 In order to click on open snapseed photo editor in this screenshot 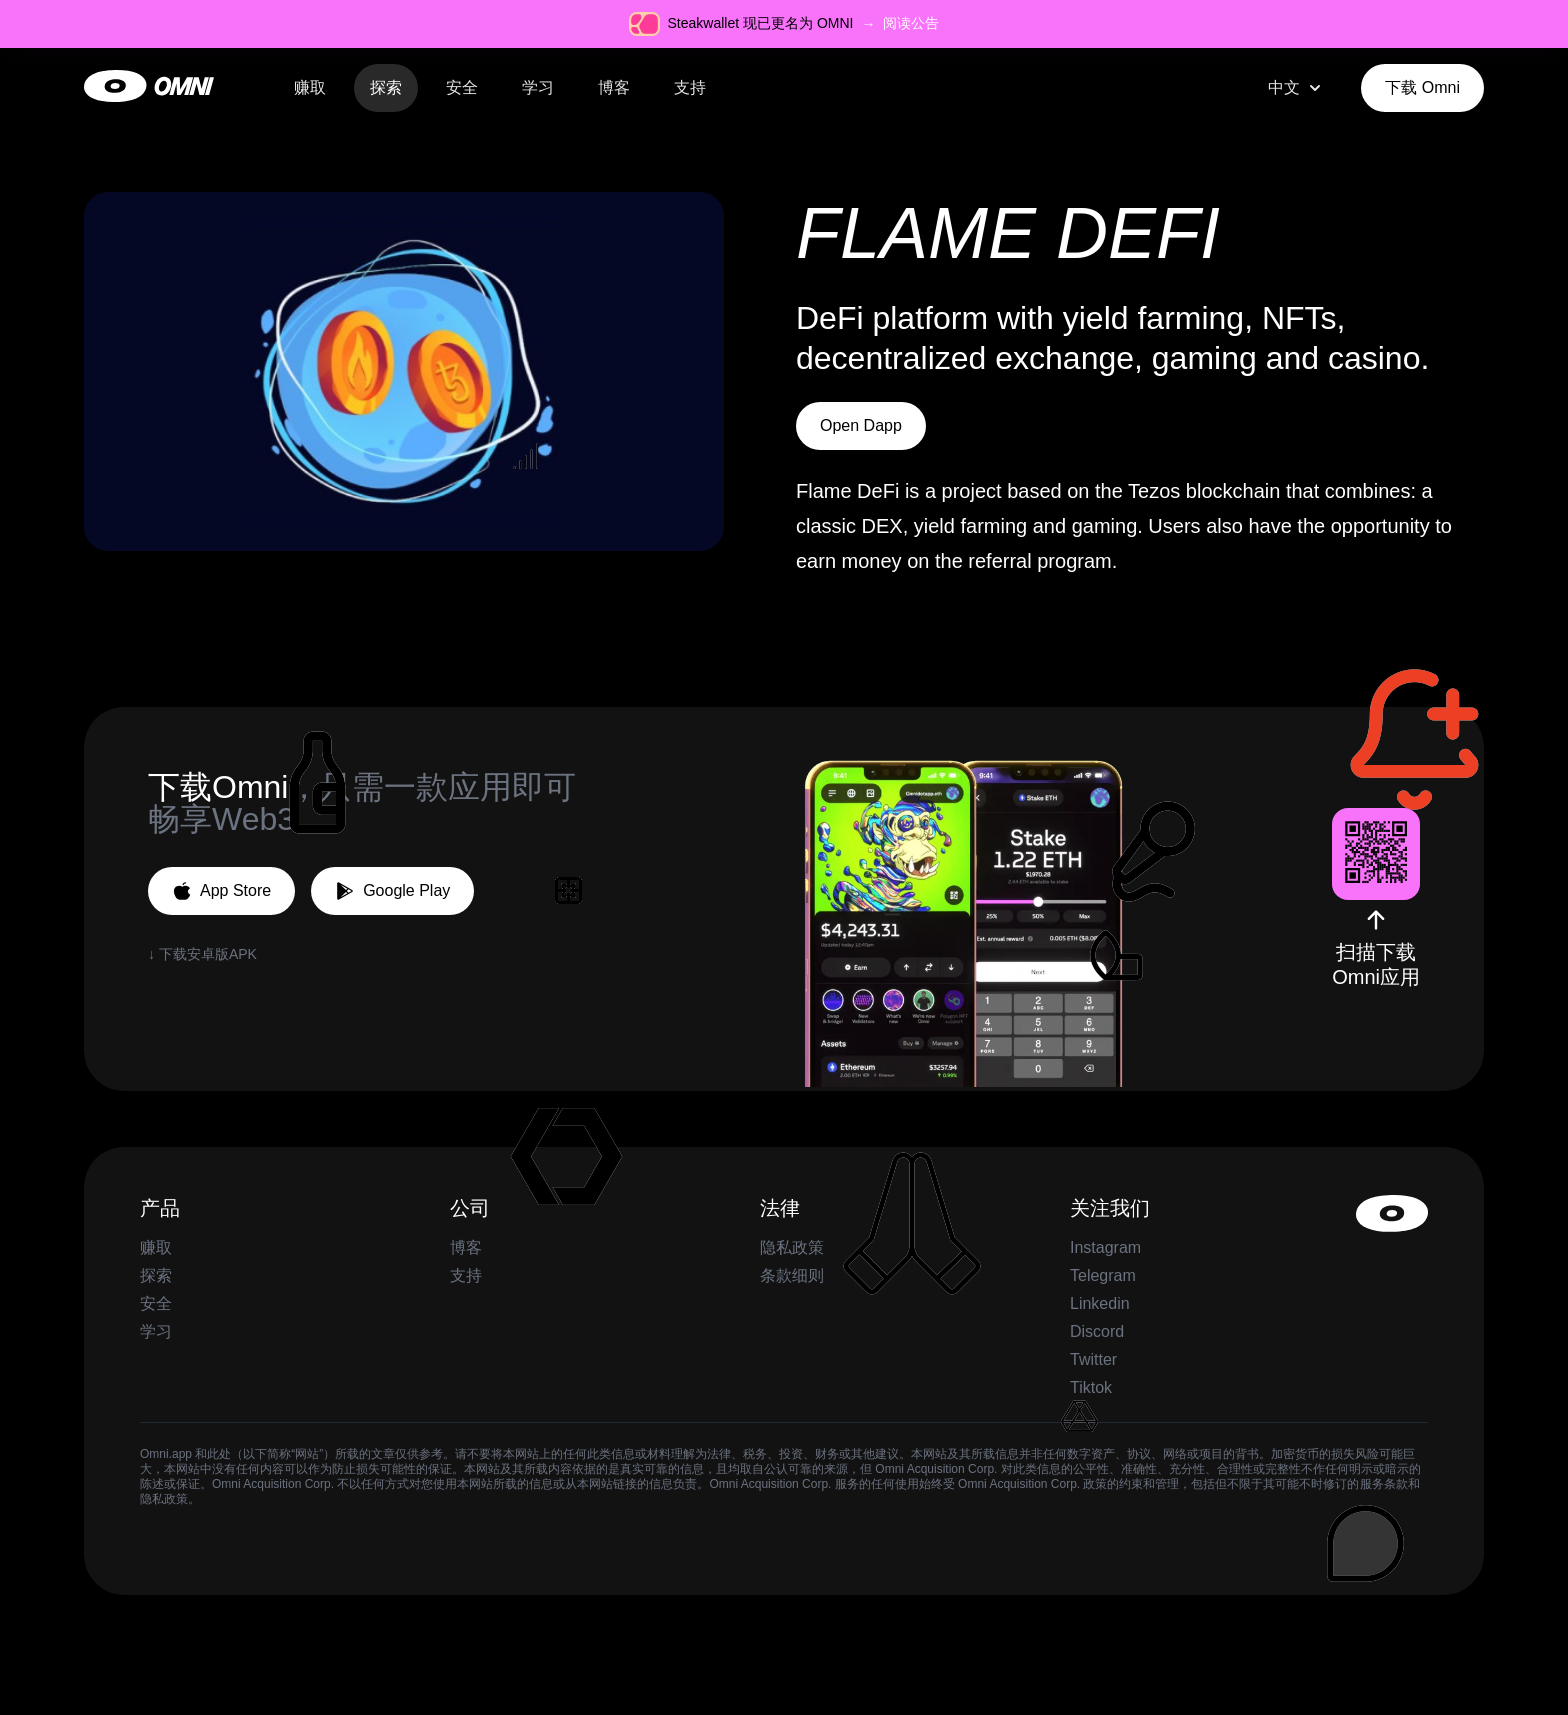, I will do `click(1116, 956)`.